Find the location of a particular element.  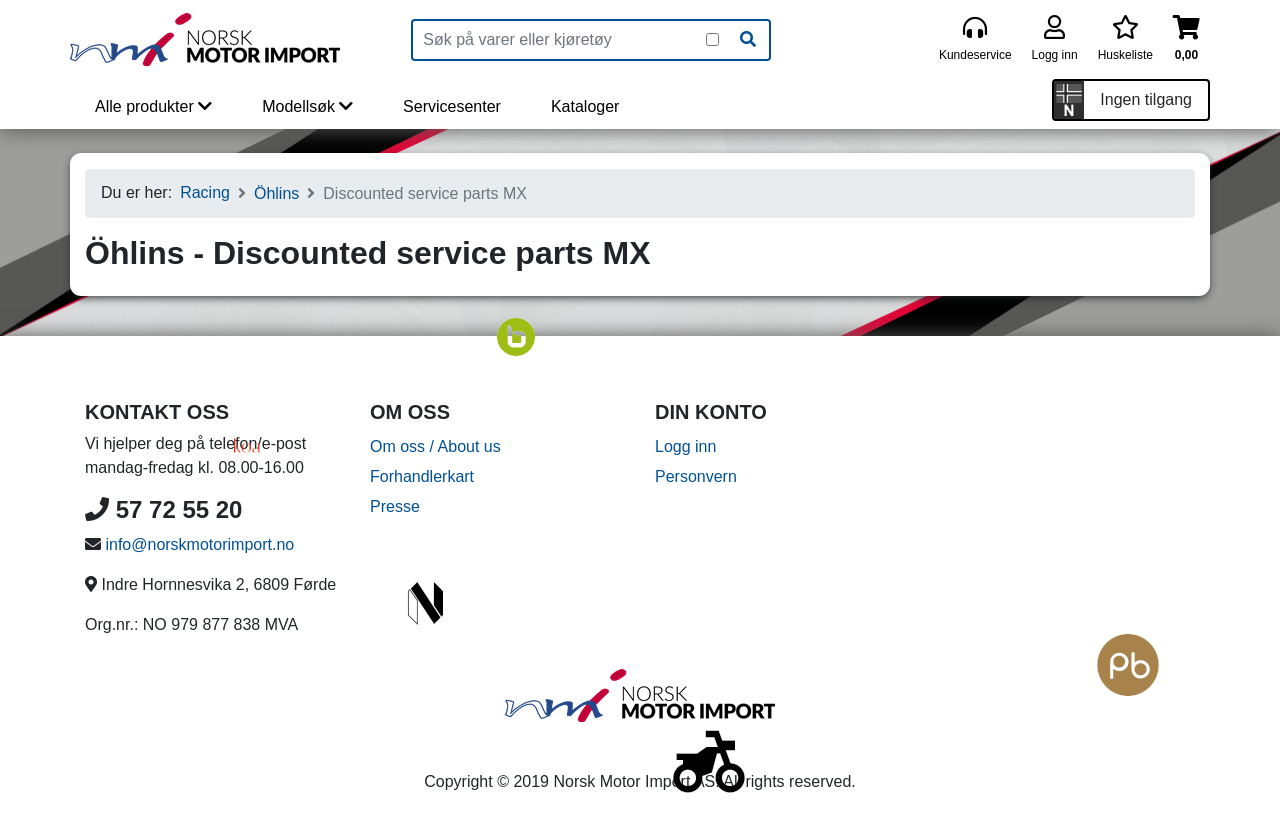

select motorcycle as transportation mode is located at coordinates (709, 760).